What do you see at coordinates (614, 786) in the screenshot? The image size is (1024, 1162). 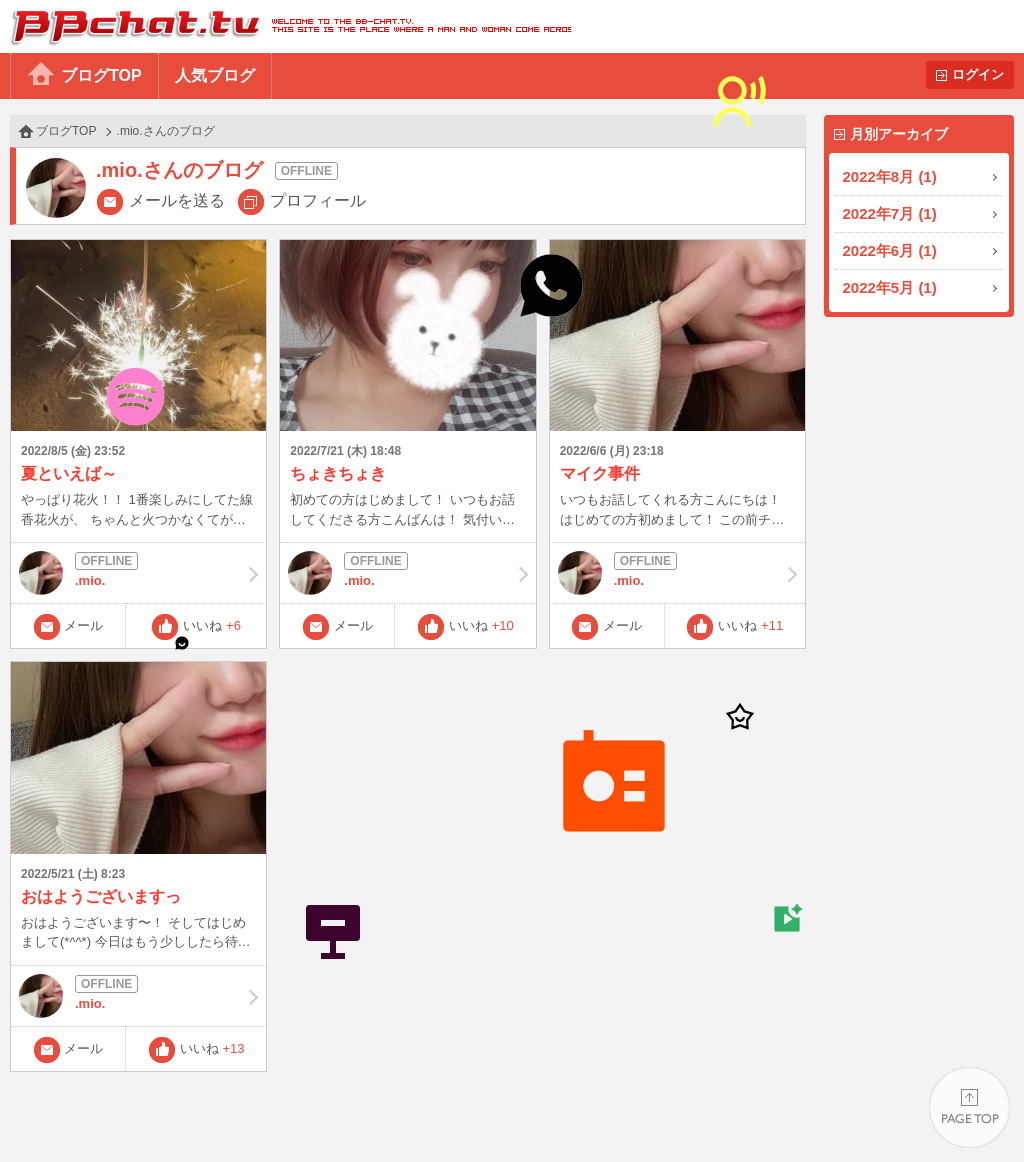 I see `access radio or audio streaming` at bounding box center [614, 786].